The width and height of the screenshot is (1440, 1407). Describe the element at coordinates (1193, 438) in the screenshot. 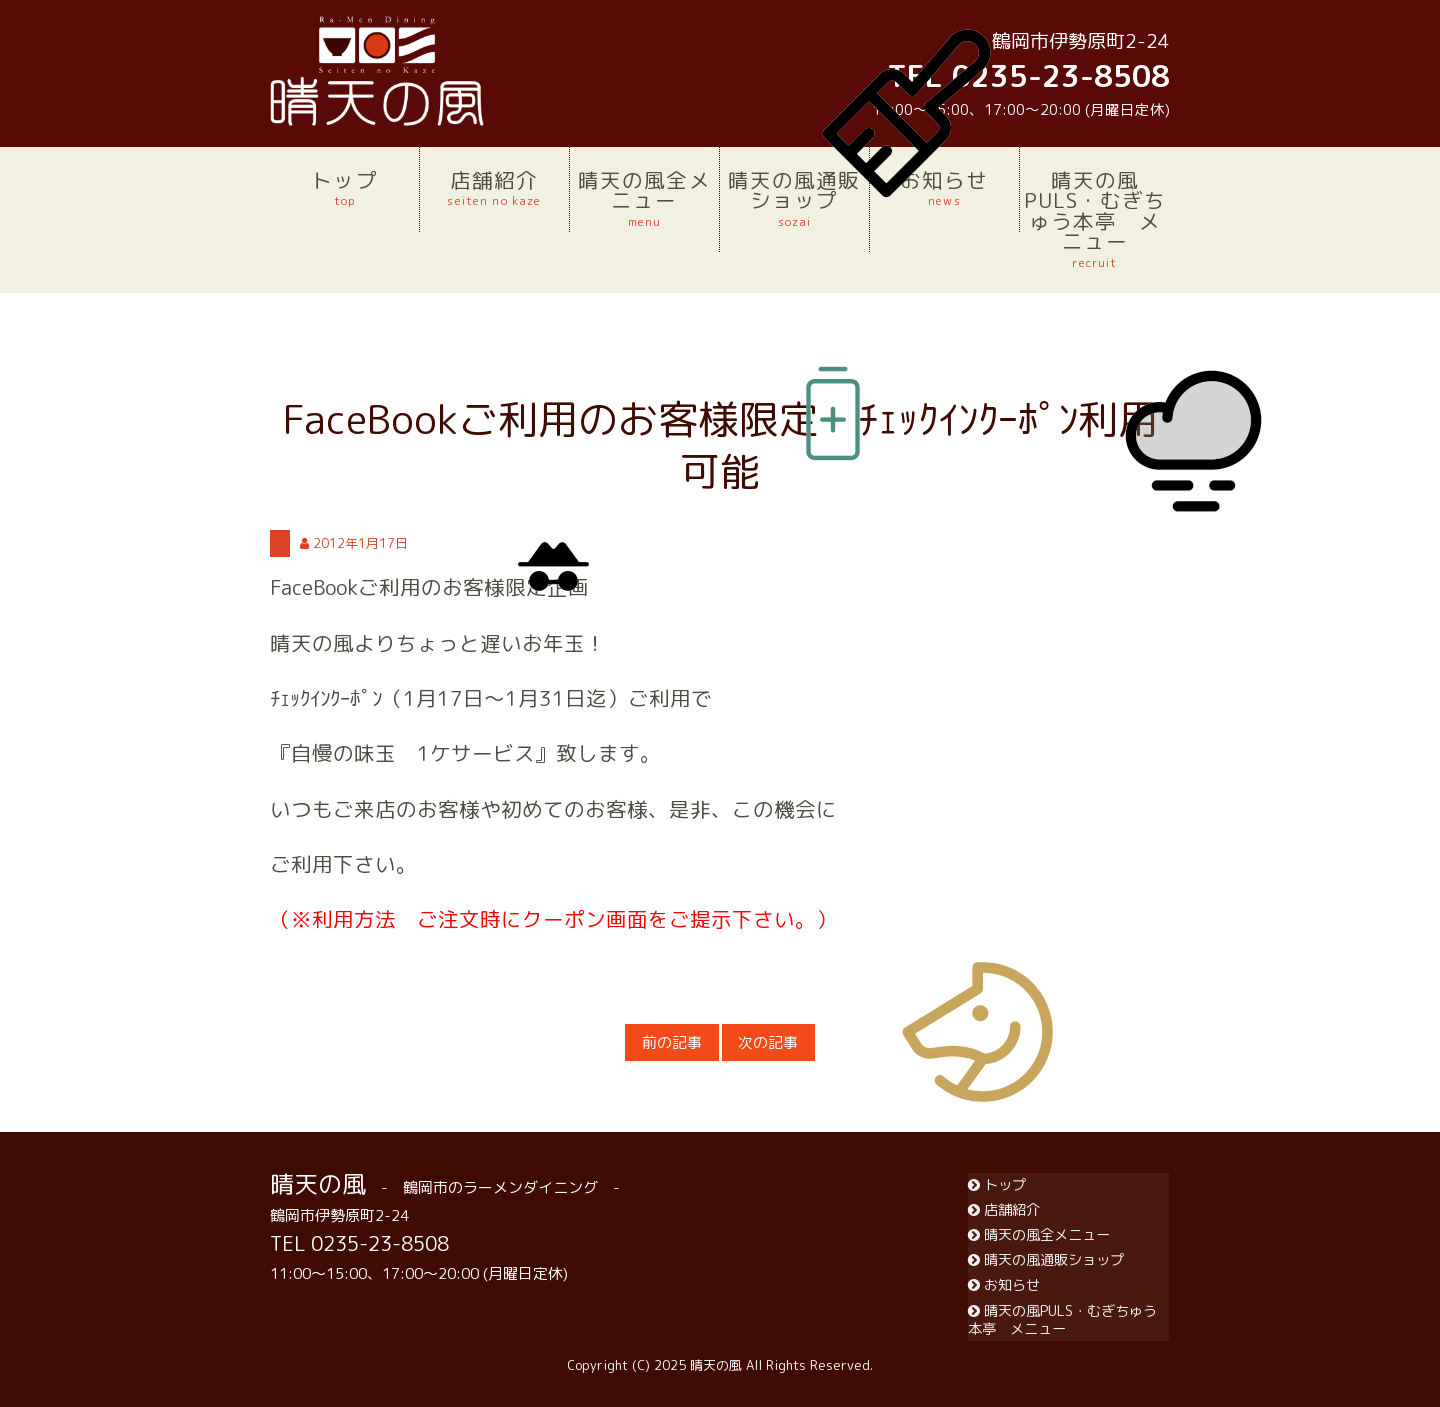

I see `indicates foggy weather conditions` at that location.